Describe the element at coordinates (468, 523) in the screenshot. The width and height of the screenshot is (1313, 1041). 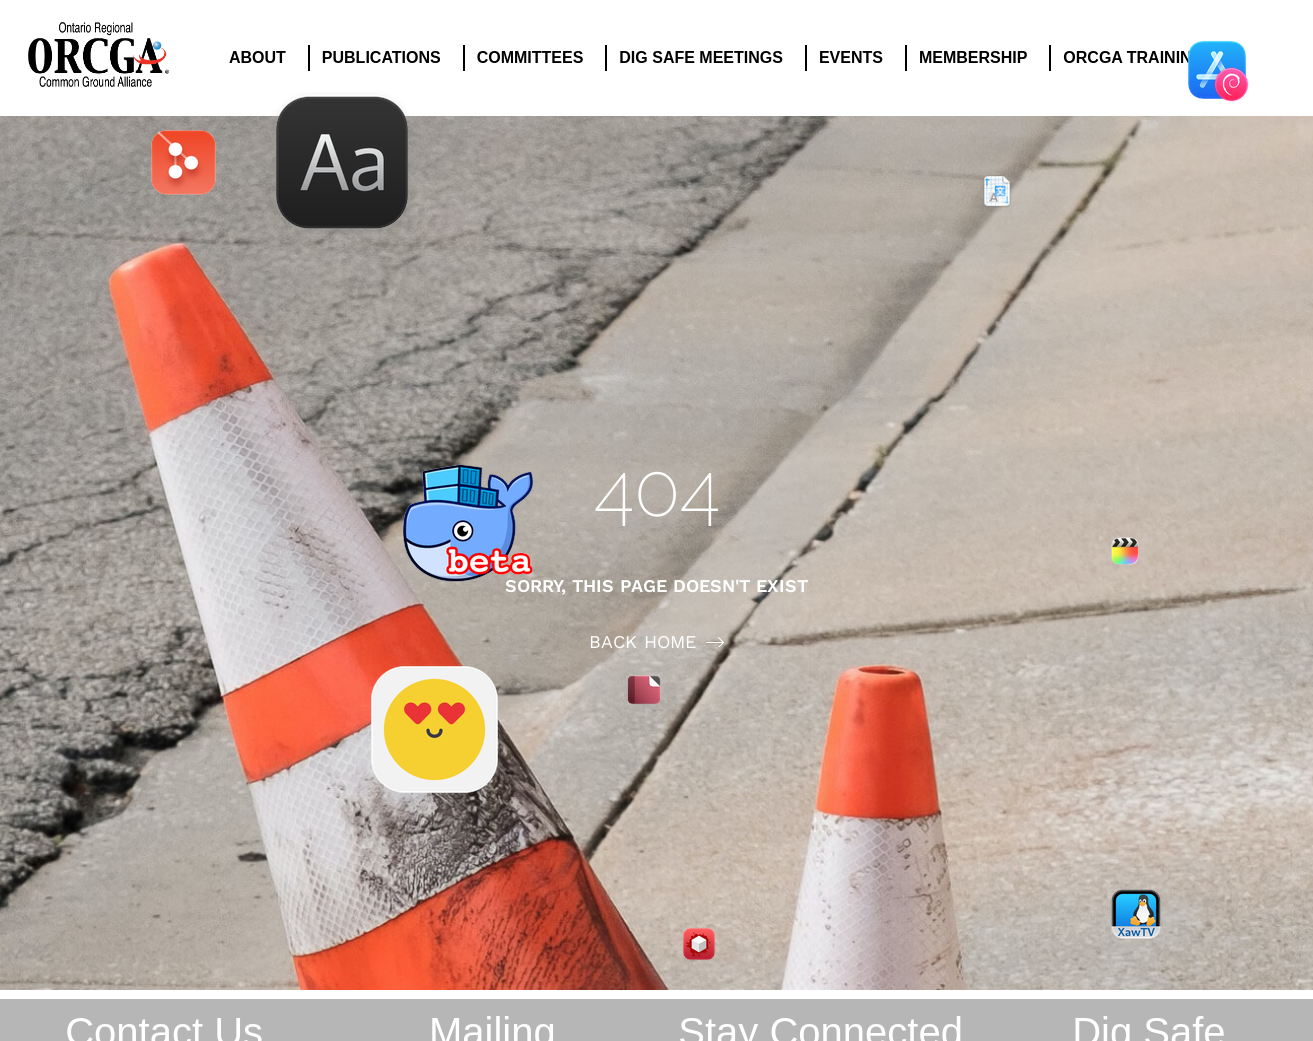
I see `launch Docker container platform` at that location.